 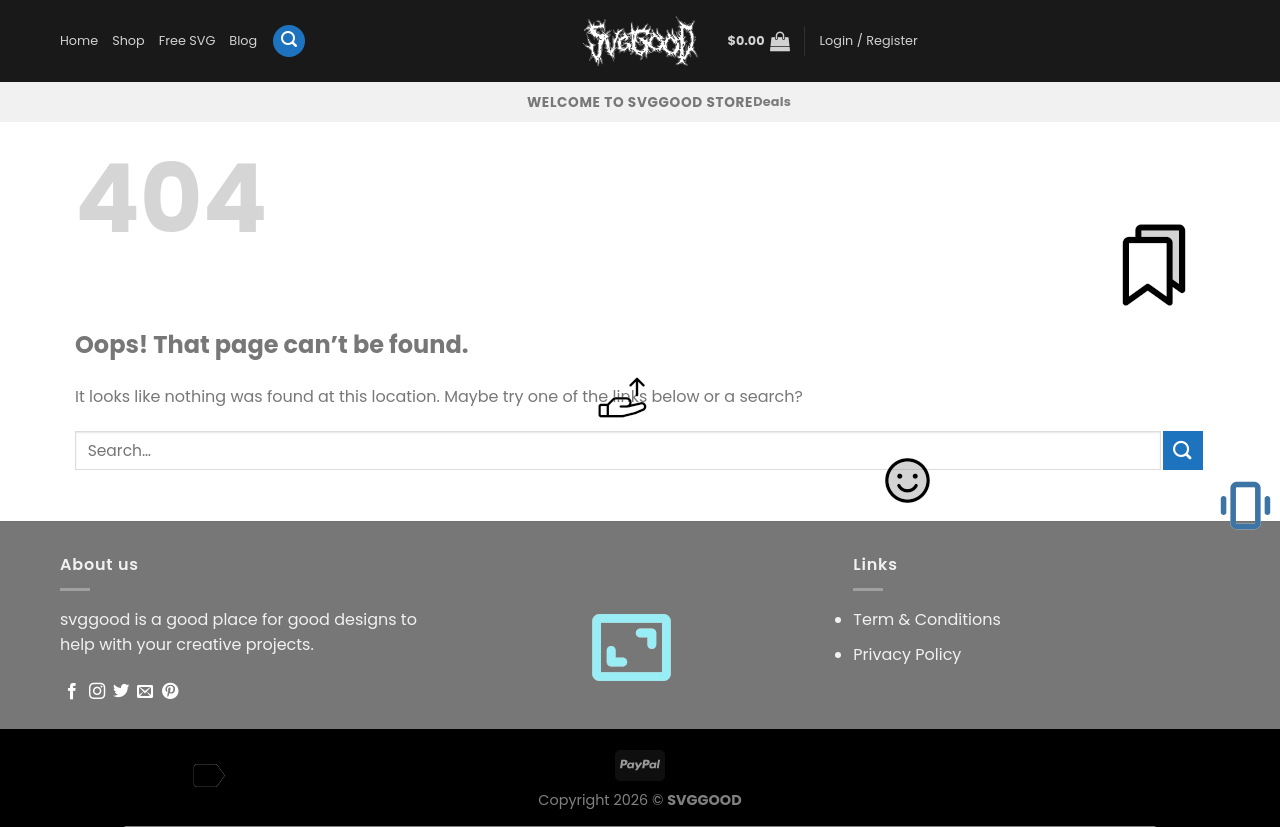 What do you see at coordinates (208, 775) in the screenshot?
I see `add or apply a label to an item` at bounding box center [208, 775].